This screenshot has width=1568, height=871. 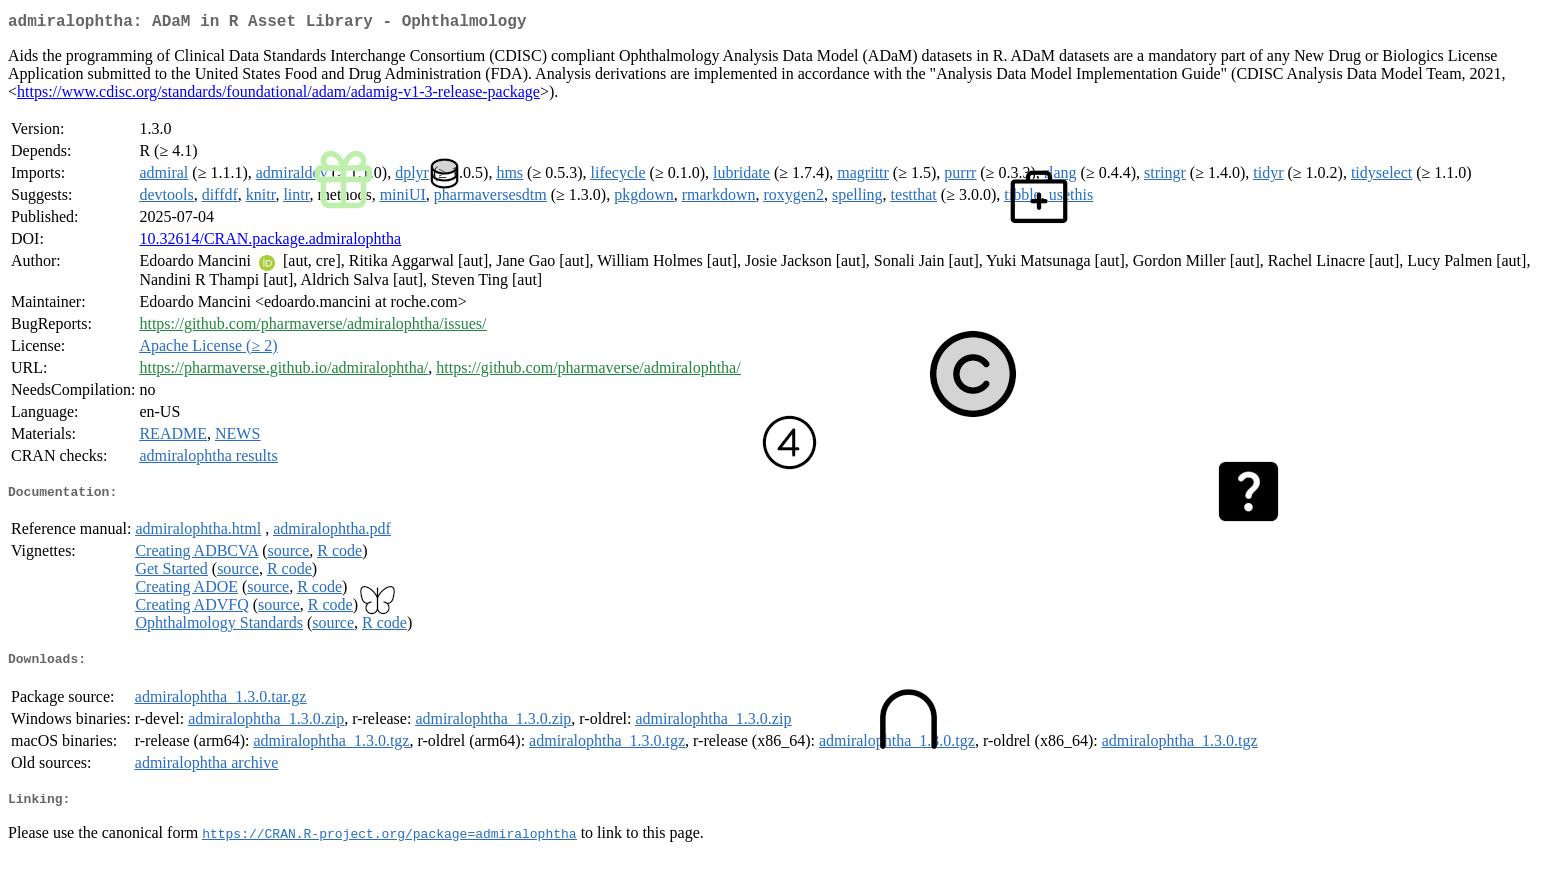 What do you see at coordinates (973, 374) in the screenshot?
I see `indicates copyrighted content` at bounding box center [973, 374].